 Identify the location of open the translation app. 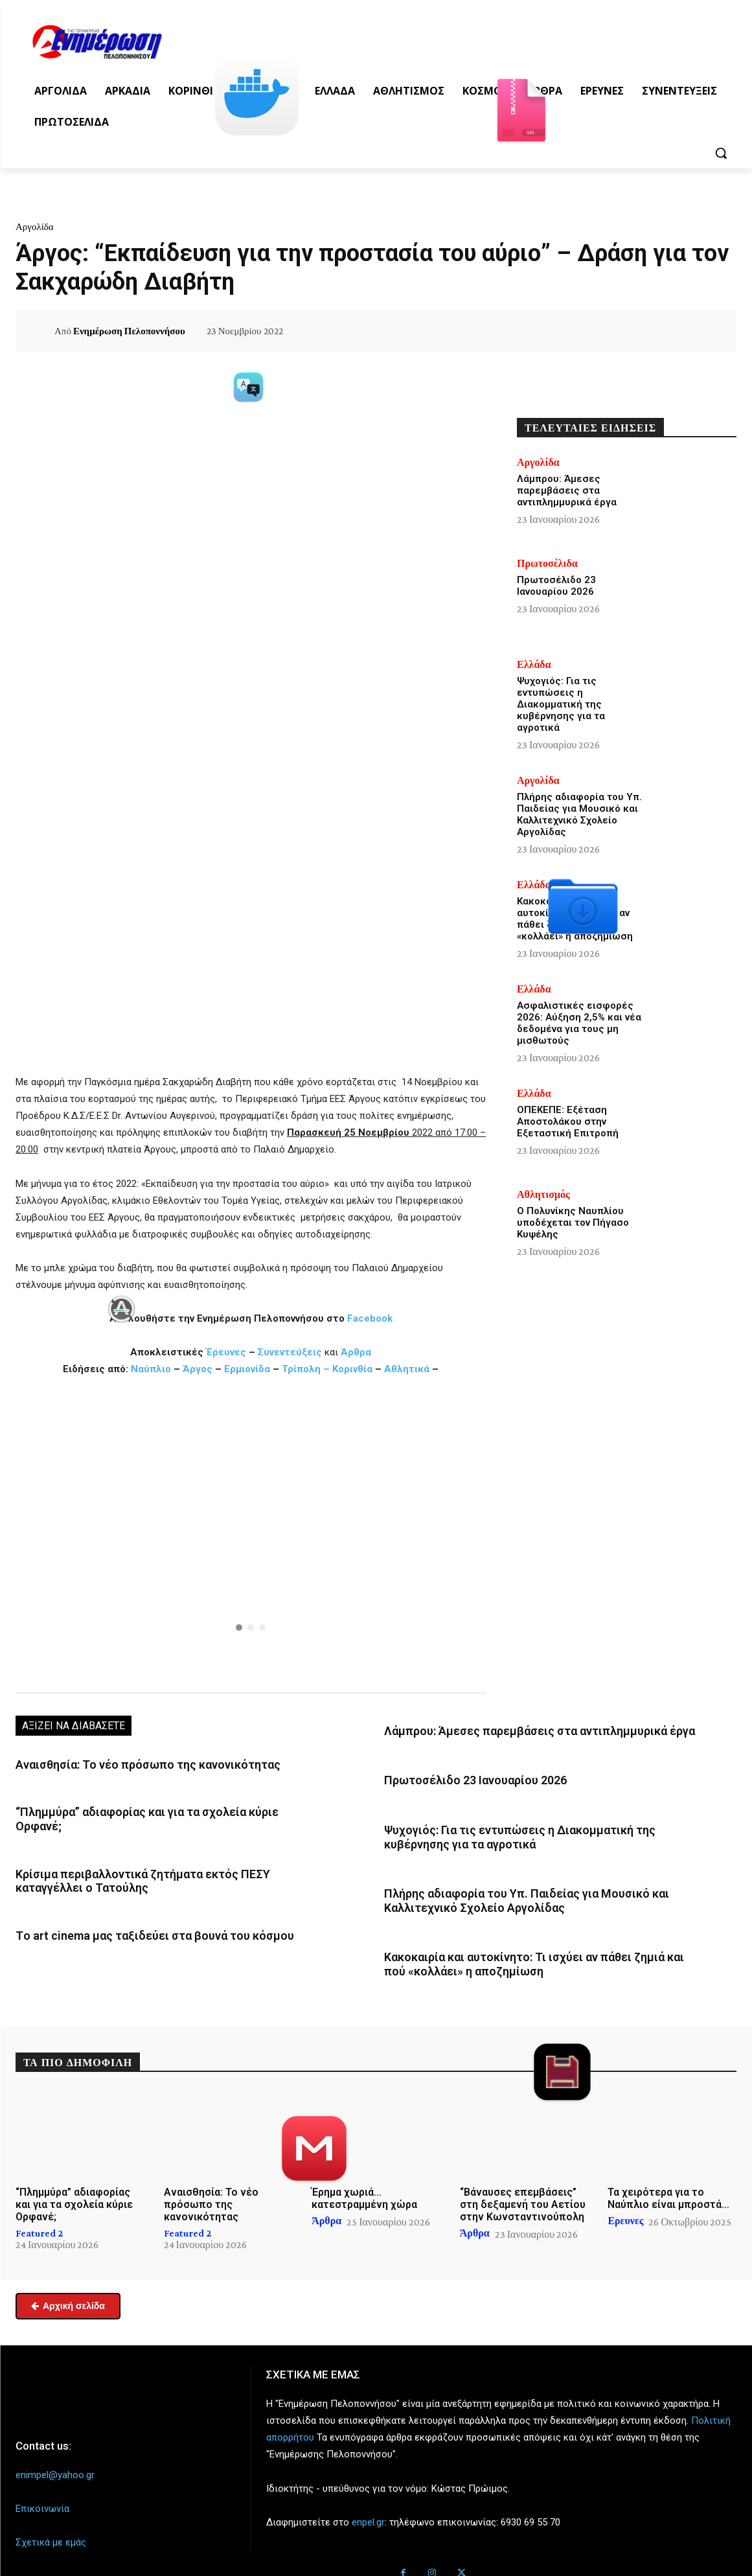
(248, 387).